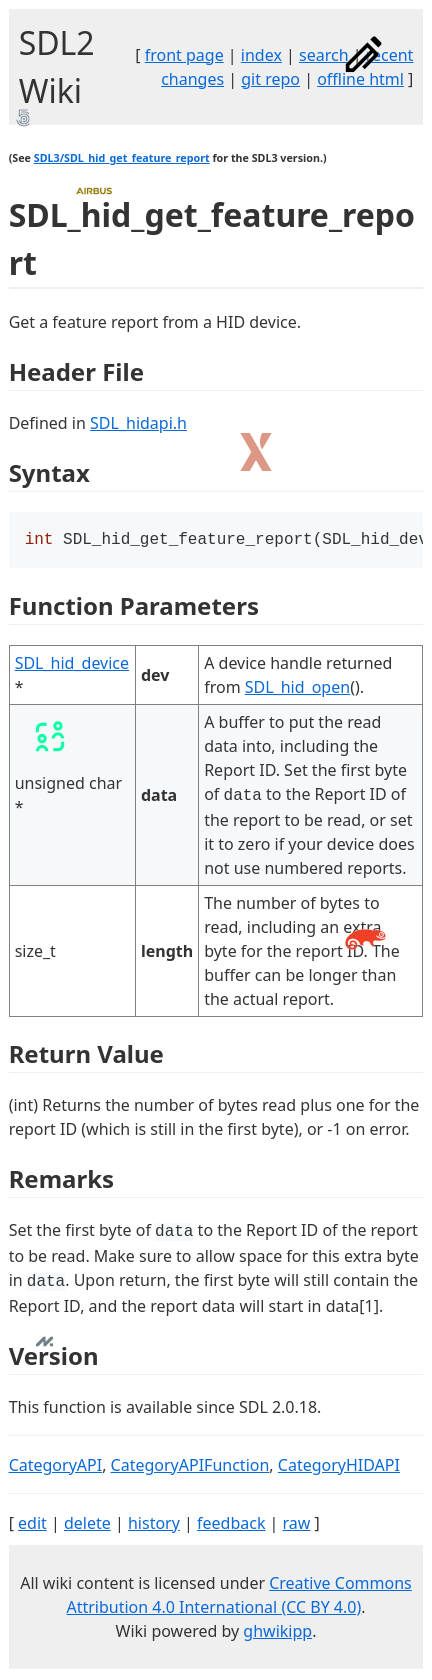 The height and width of the screenshot is (1680, 432). What do you see at coordinates (44, 1341) in the screenshot?
I see `meizu brand logo` at bounding box center [44, 1341].